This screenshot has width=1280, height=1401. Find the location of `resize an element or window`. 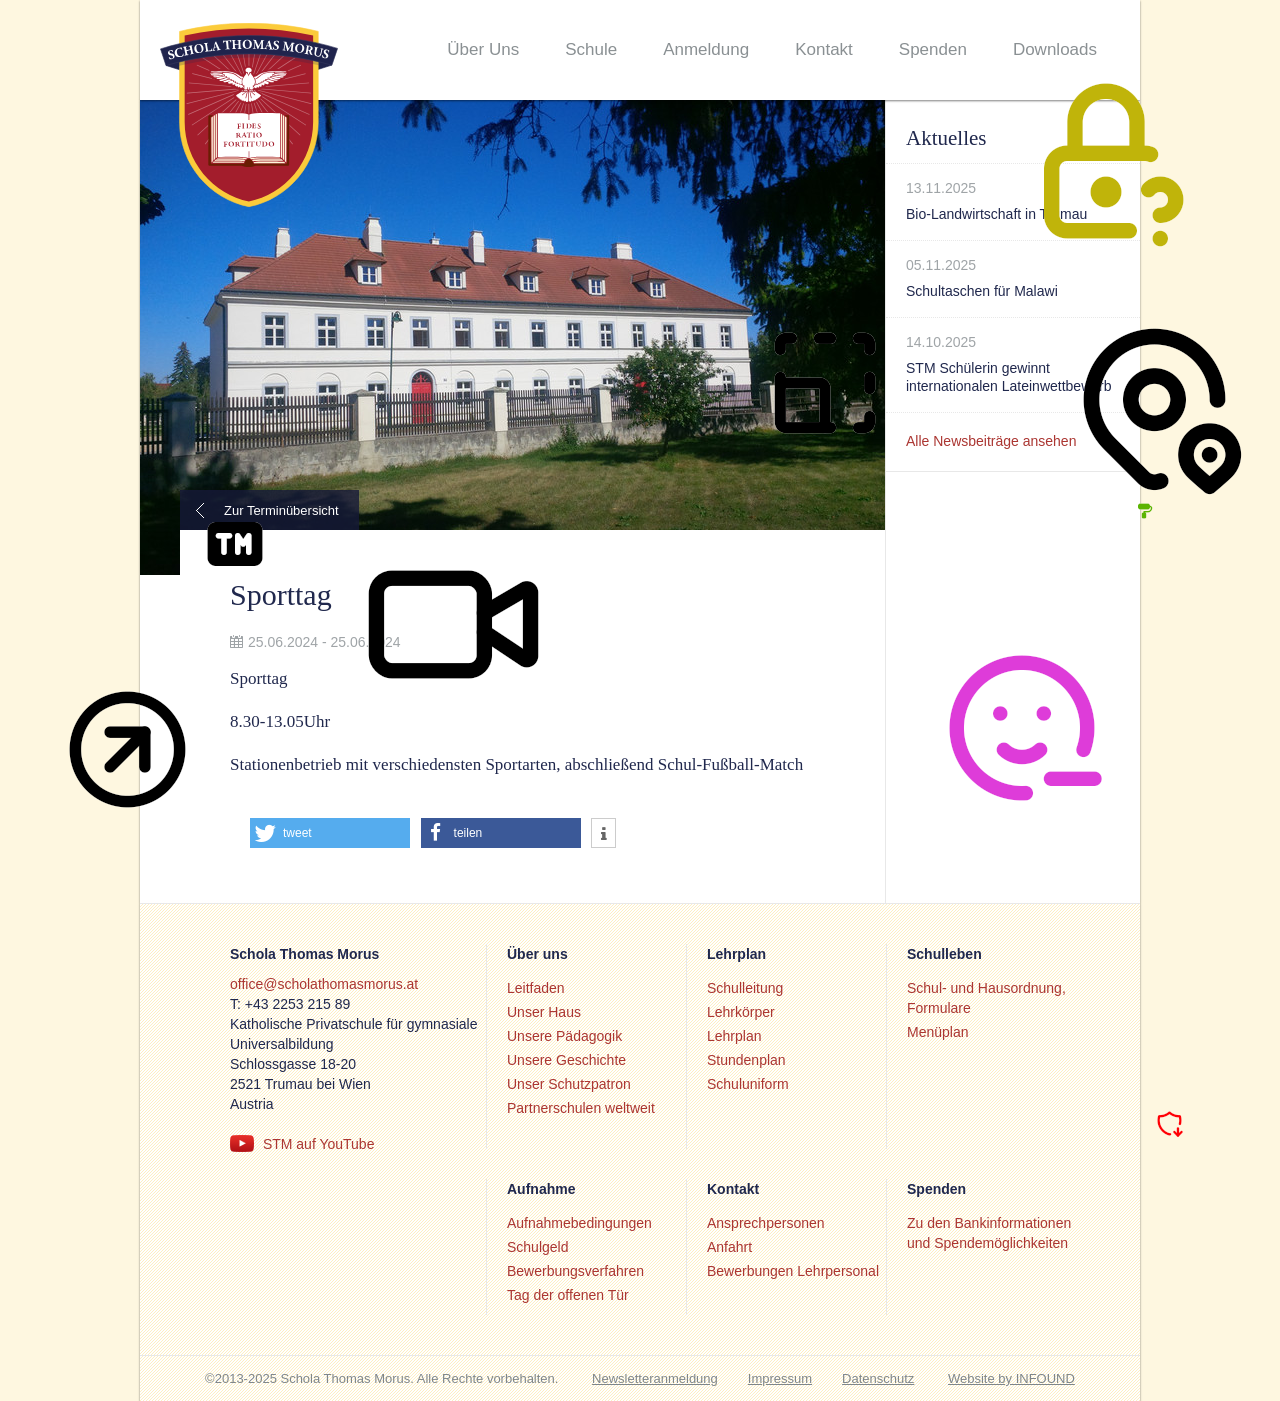

resize an element or window is located at coordinates (825, 383).